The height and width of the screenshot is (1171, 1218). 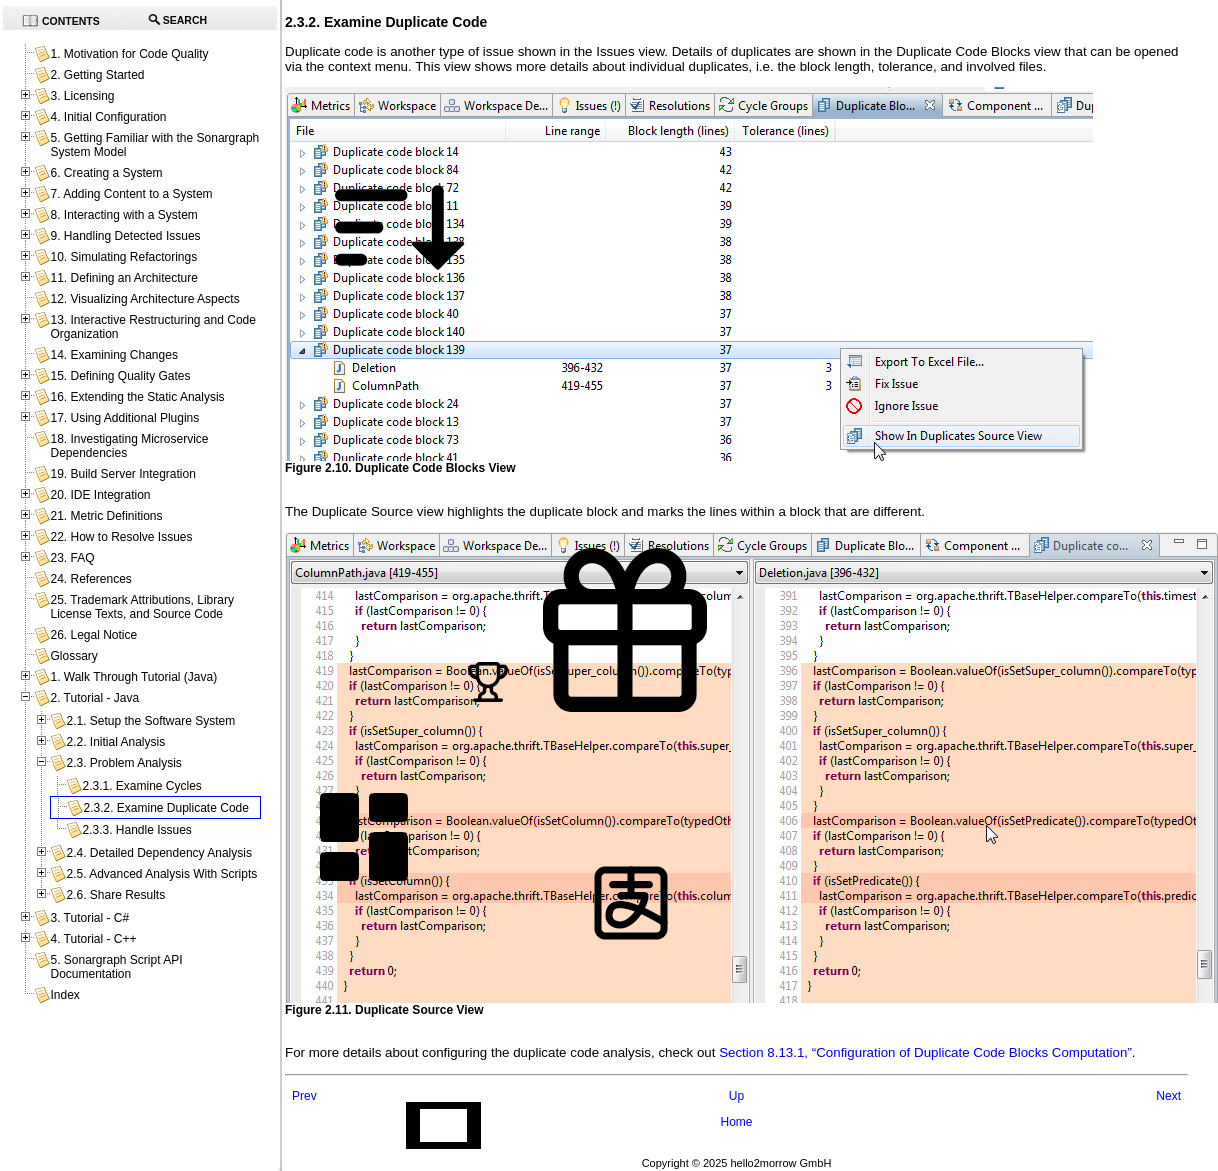 I want to click on view or redeem a gift, so click(x=625, y=630).